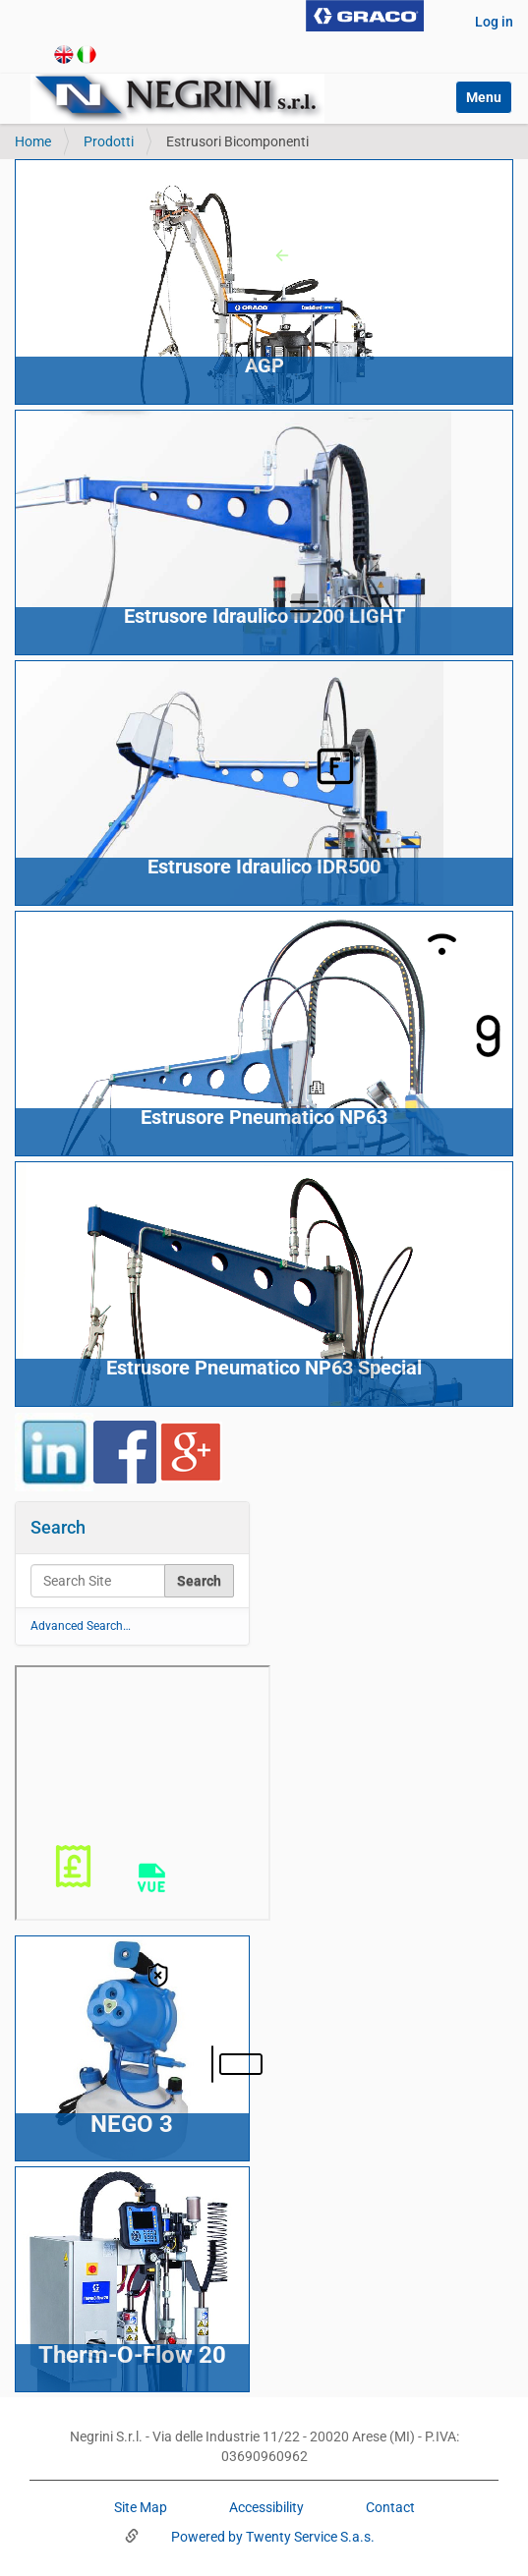  Describe the element at coordinates (236, 2064) in the screenshot. I see `align content to the left` at that location.